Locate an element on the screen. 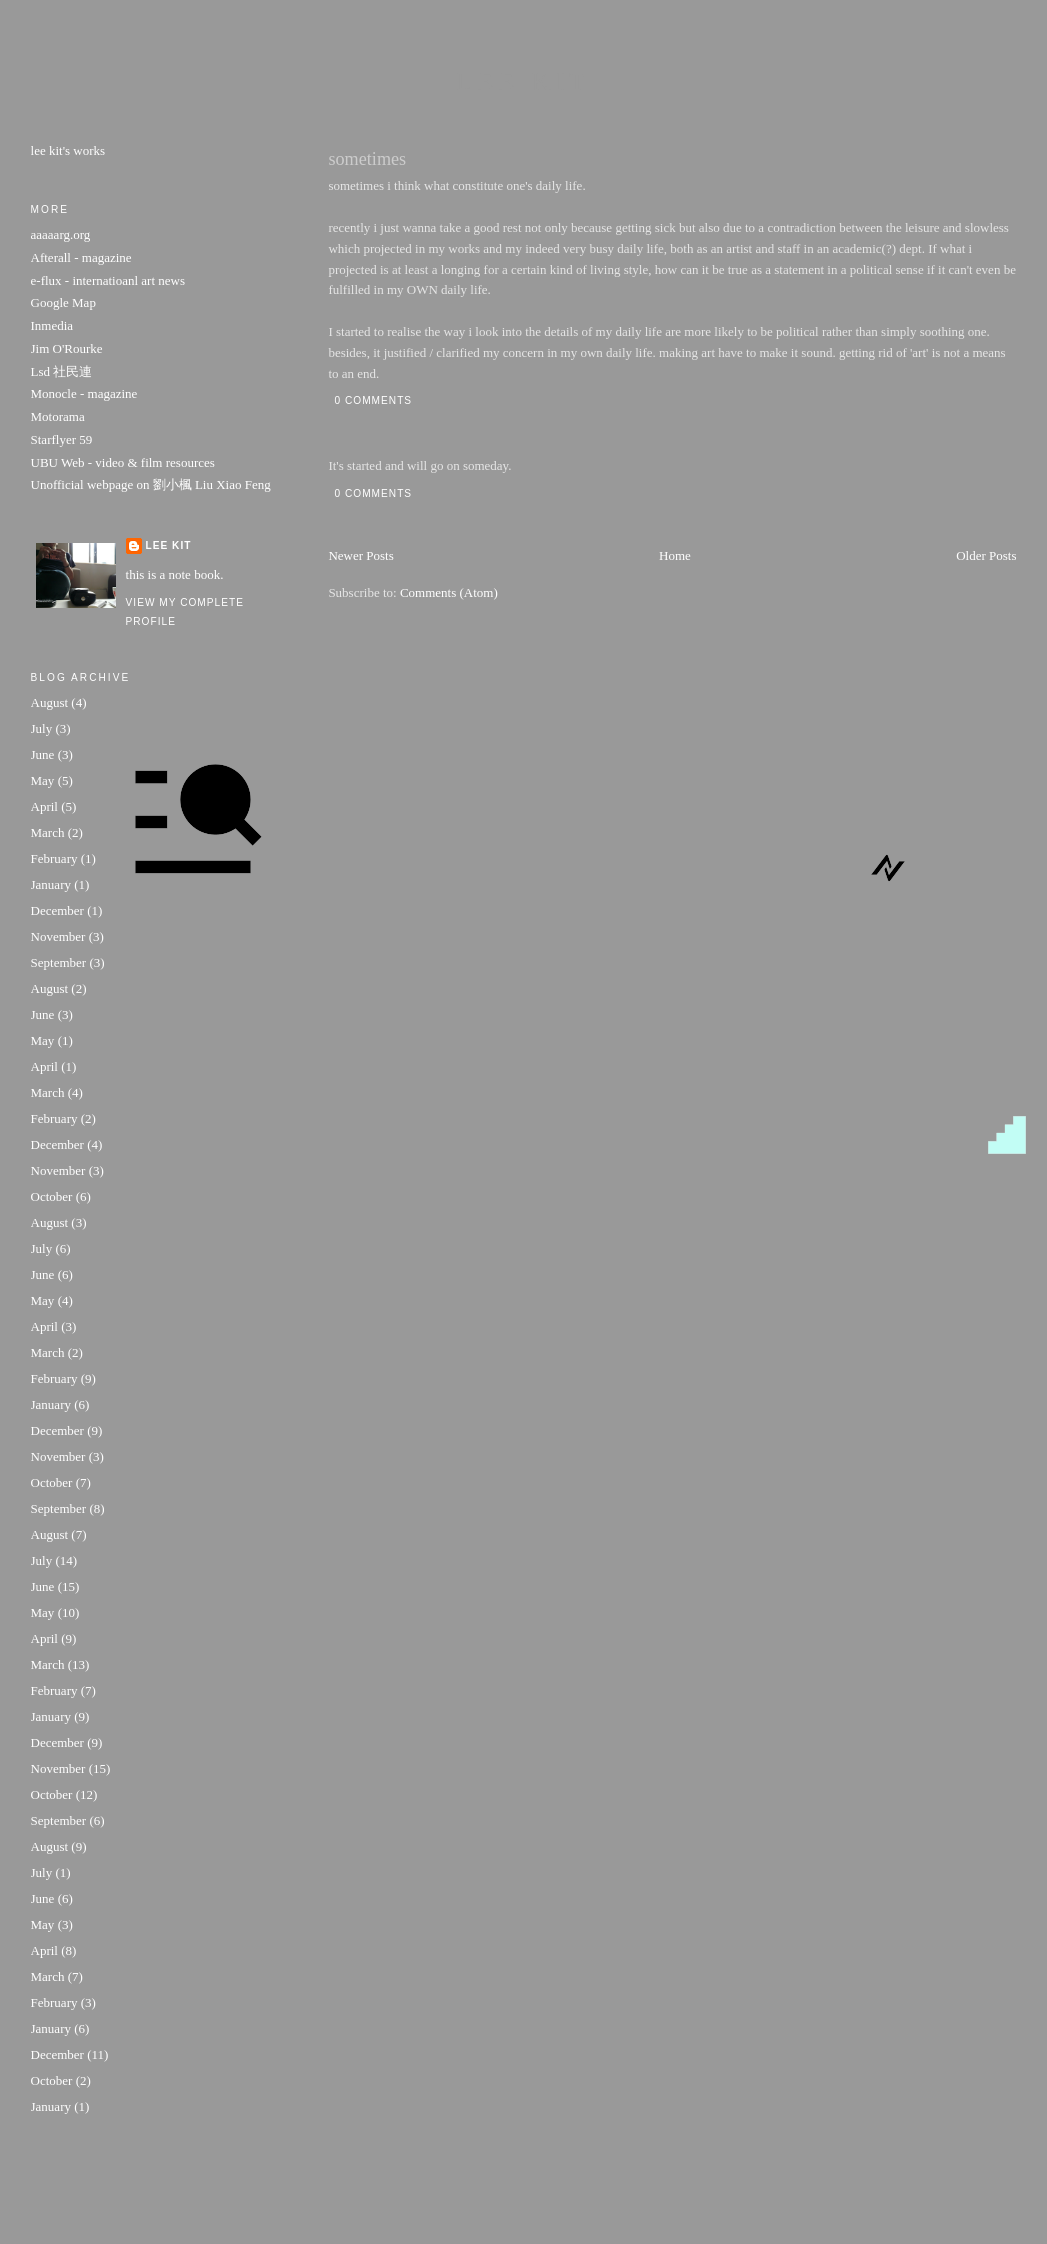 The height and width of the screenshot is (2244, 1047). search within menu options is located at coordinates (193, 822).